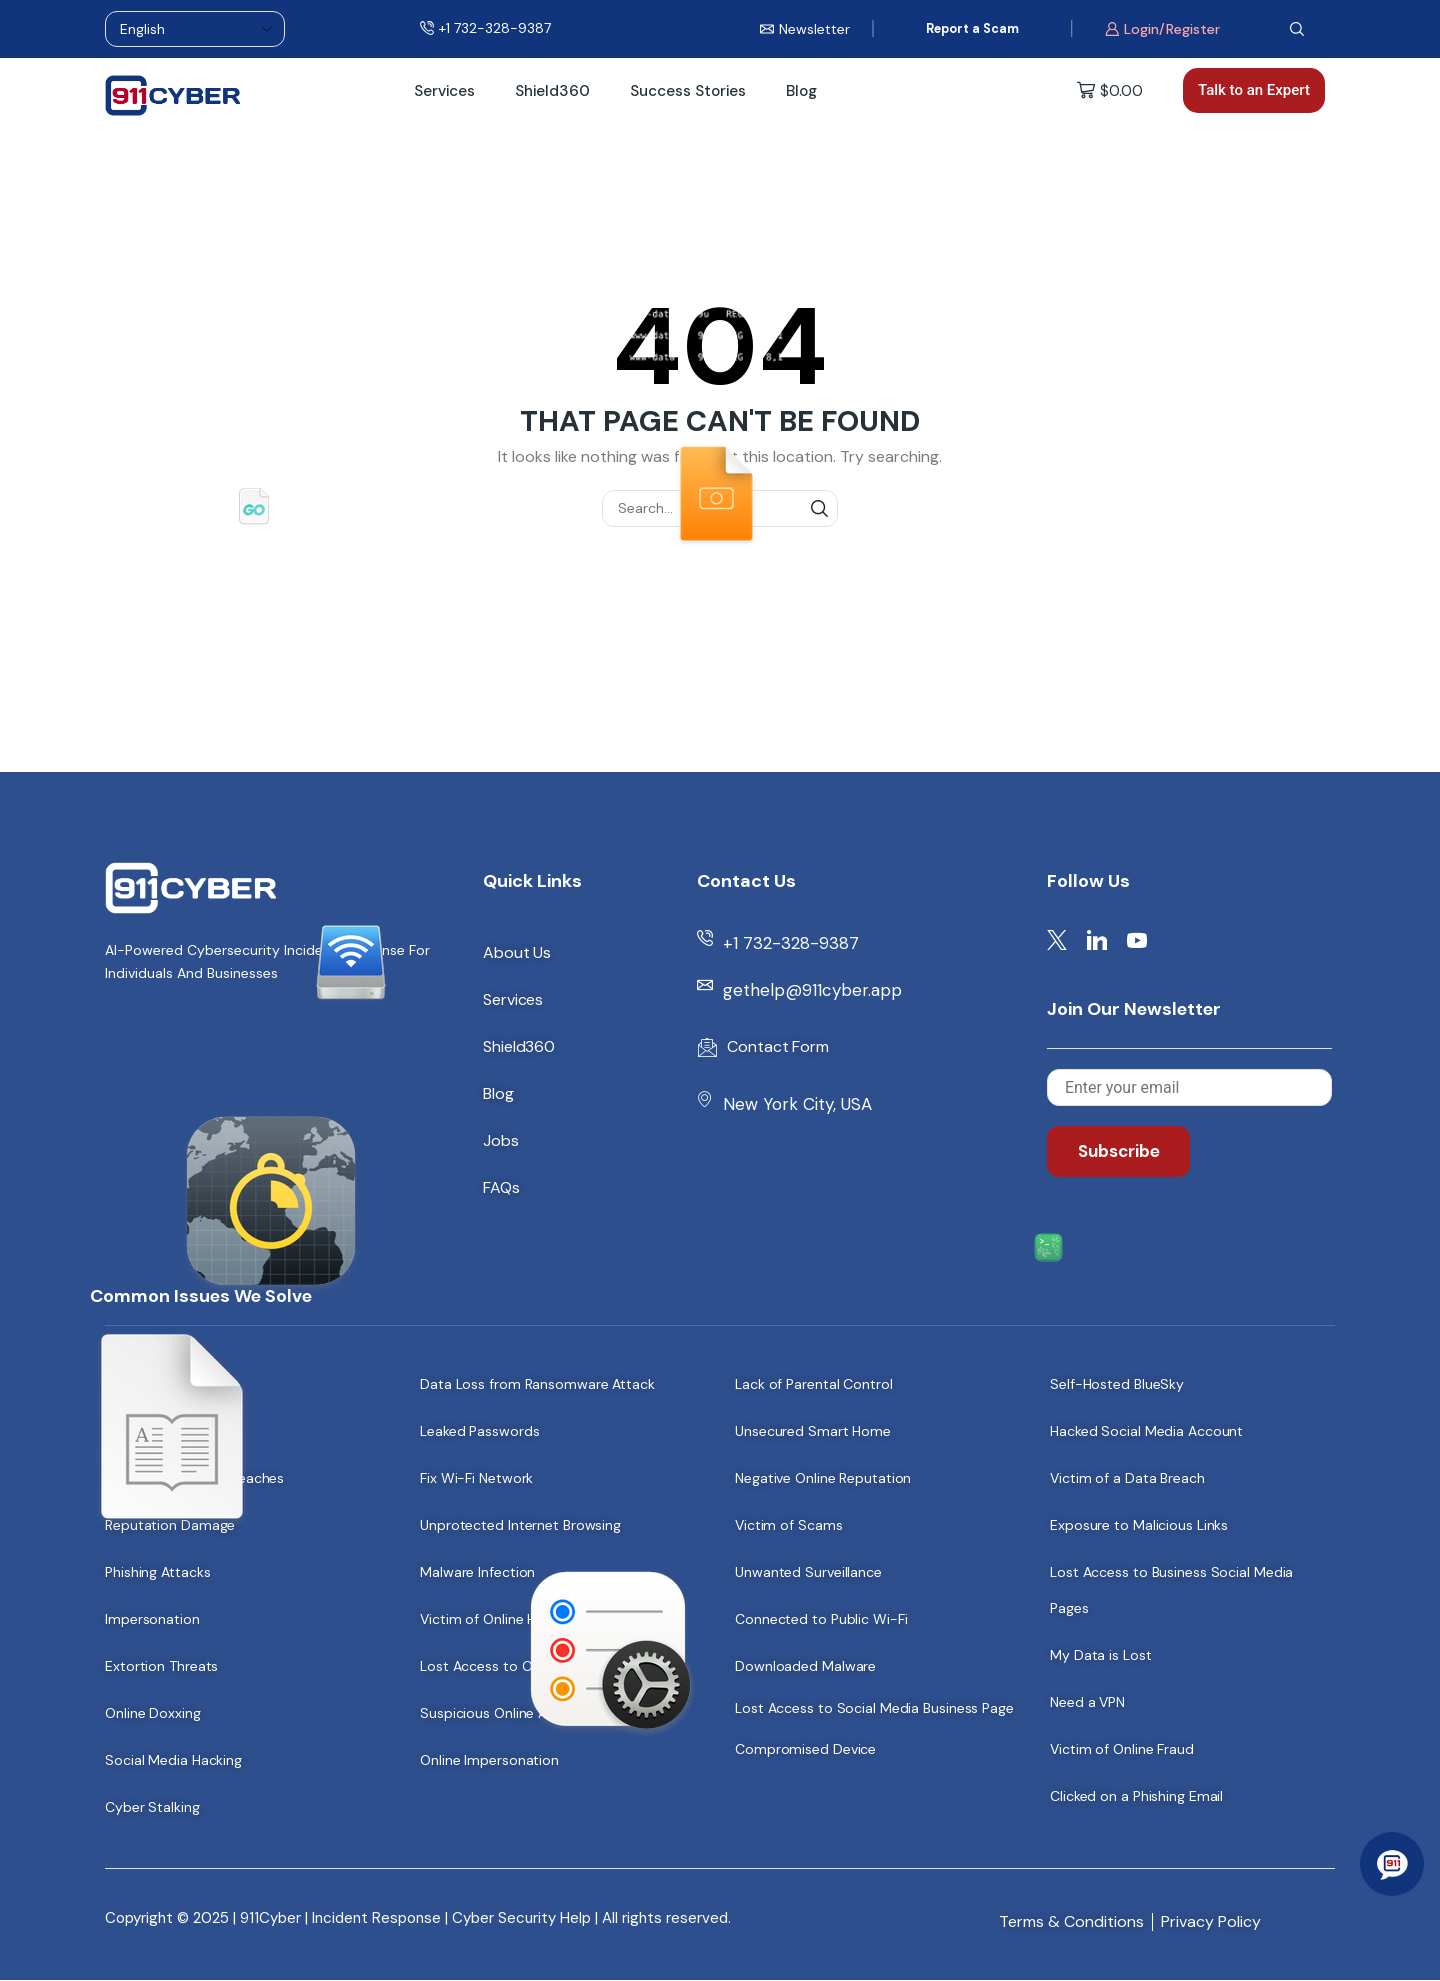 This screenshot has width=1440, height=1981. Describe the element at coordinates (1048, 1247) in the screenshot. I see `open ptyxis terminal emulator` at that location.